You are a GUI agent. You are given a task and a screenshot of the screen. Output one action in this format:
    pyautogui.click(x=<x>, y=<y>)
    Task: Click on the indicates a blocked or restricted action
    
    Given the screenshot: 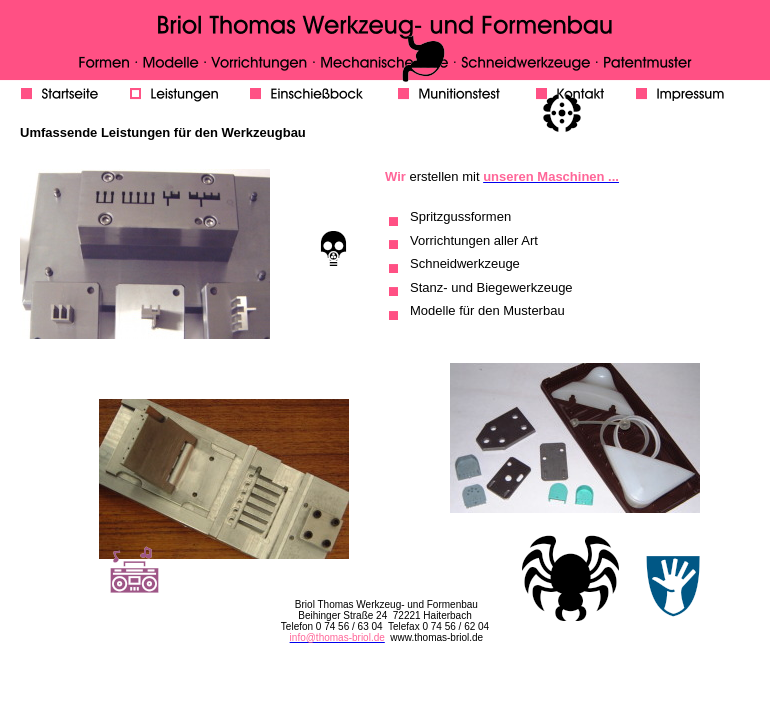 What is the action you would take?
    pyautogui.click(x=672, y=585)
    